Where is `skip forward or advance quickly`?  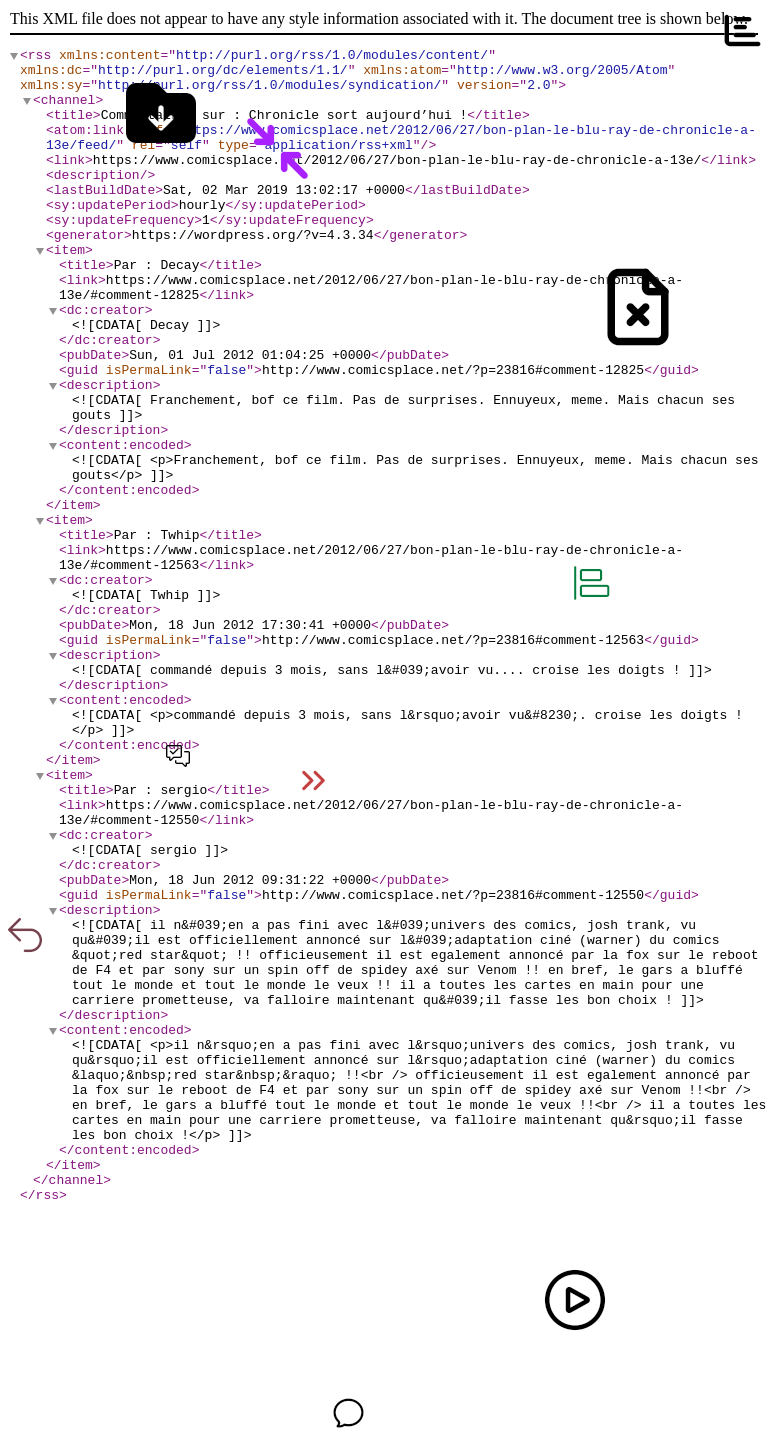 skip forward or advance quickly is located at coordinates (313, 780).